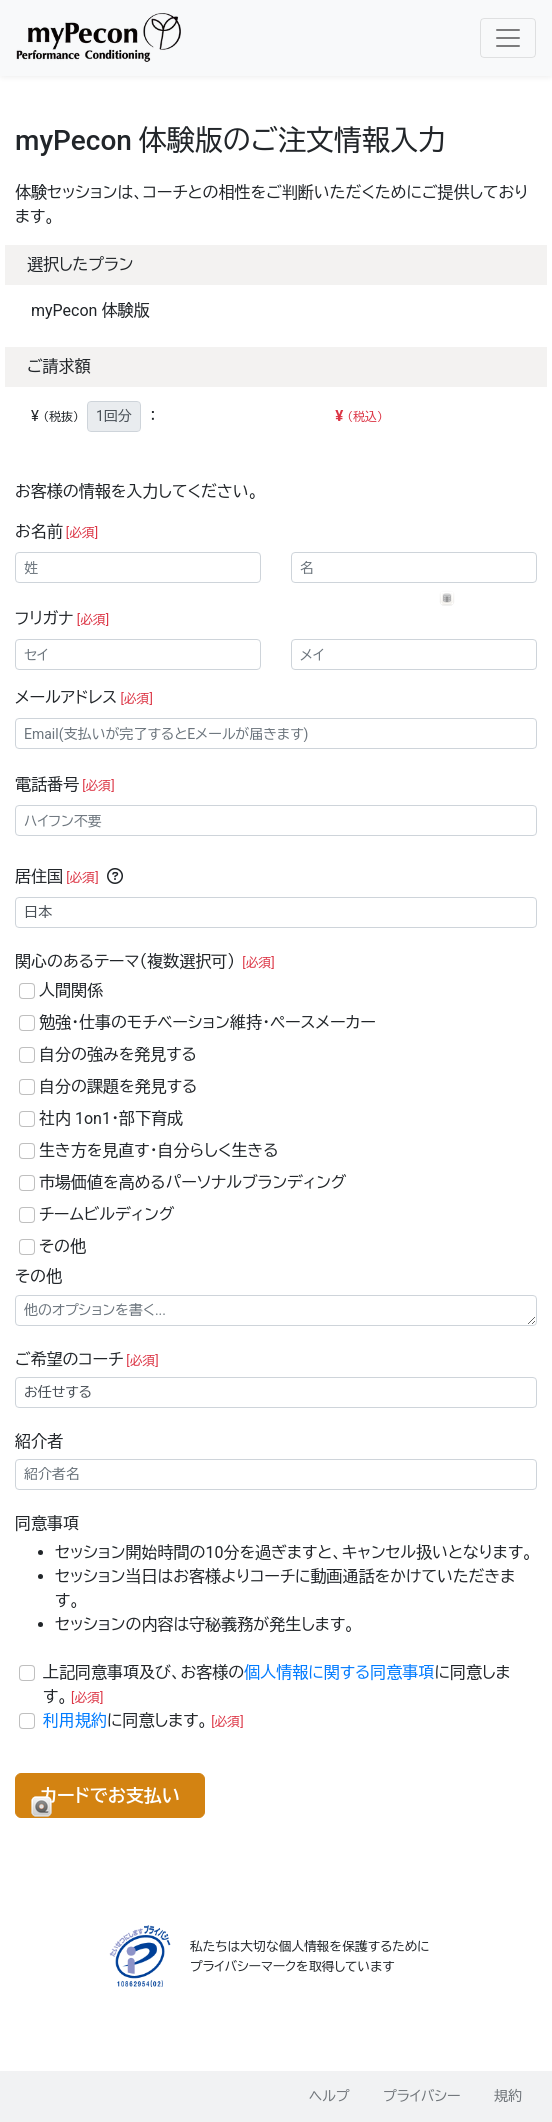 This screenshot has width=552, height=2122. What do you see at coordinates (447, 598) in the screenshot?
I see `open sqlitebrowser database application` at bounding box center [447, 598].